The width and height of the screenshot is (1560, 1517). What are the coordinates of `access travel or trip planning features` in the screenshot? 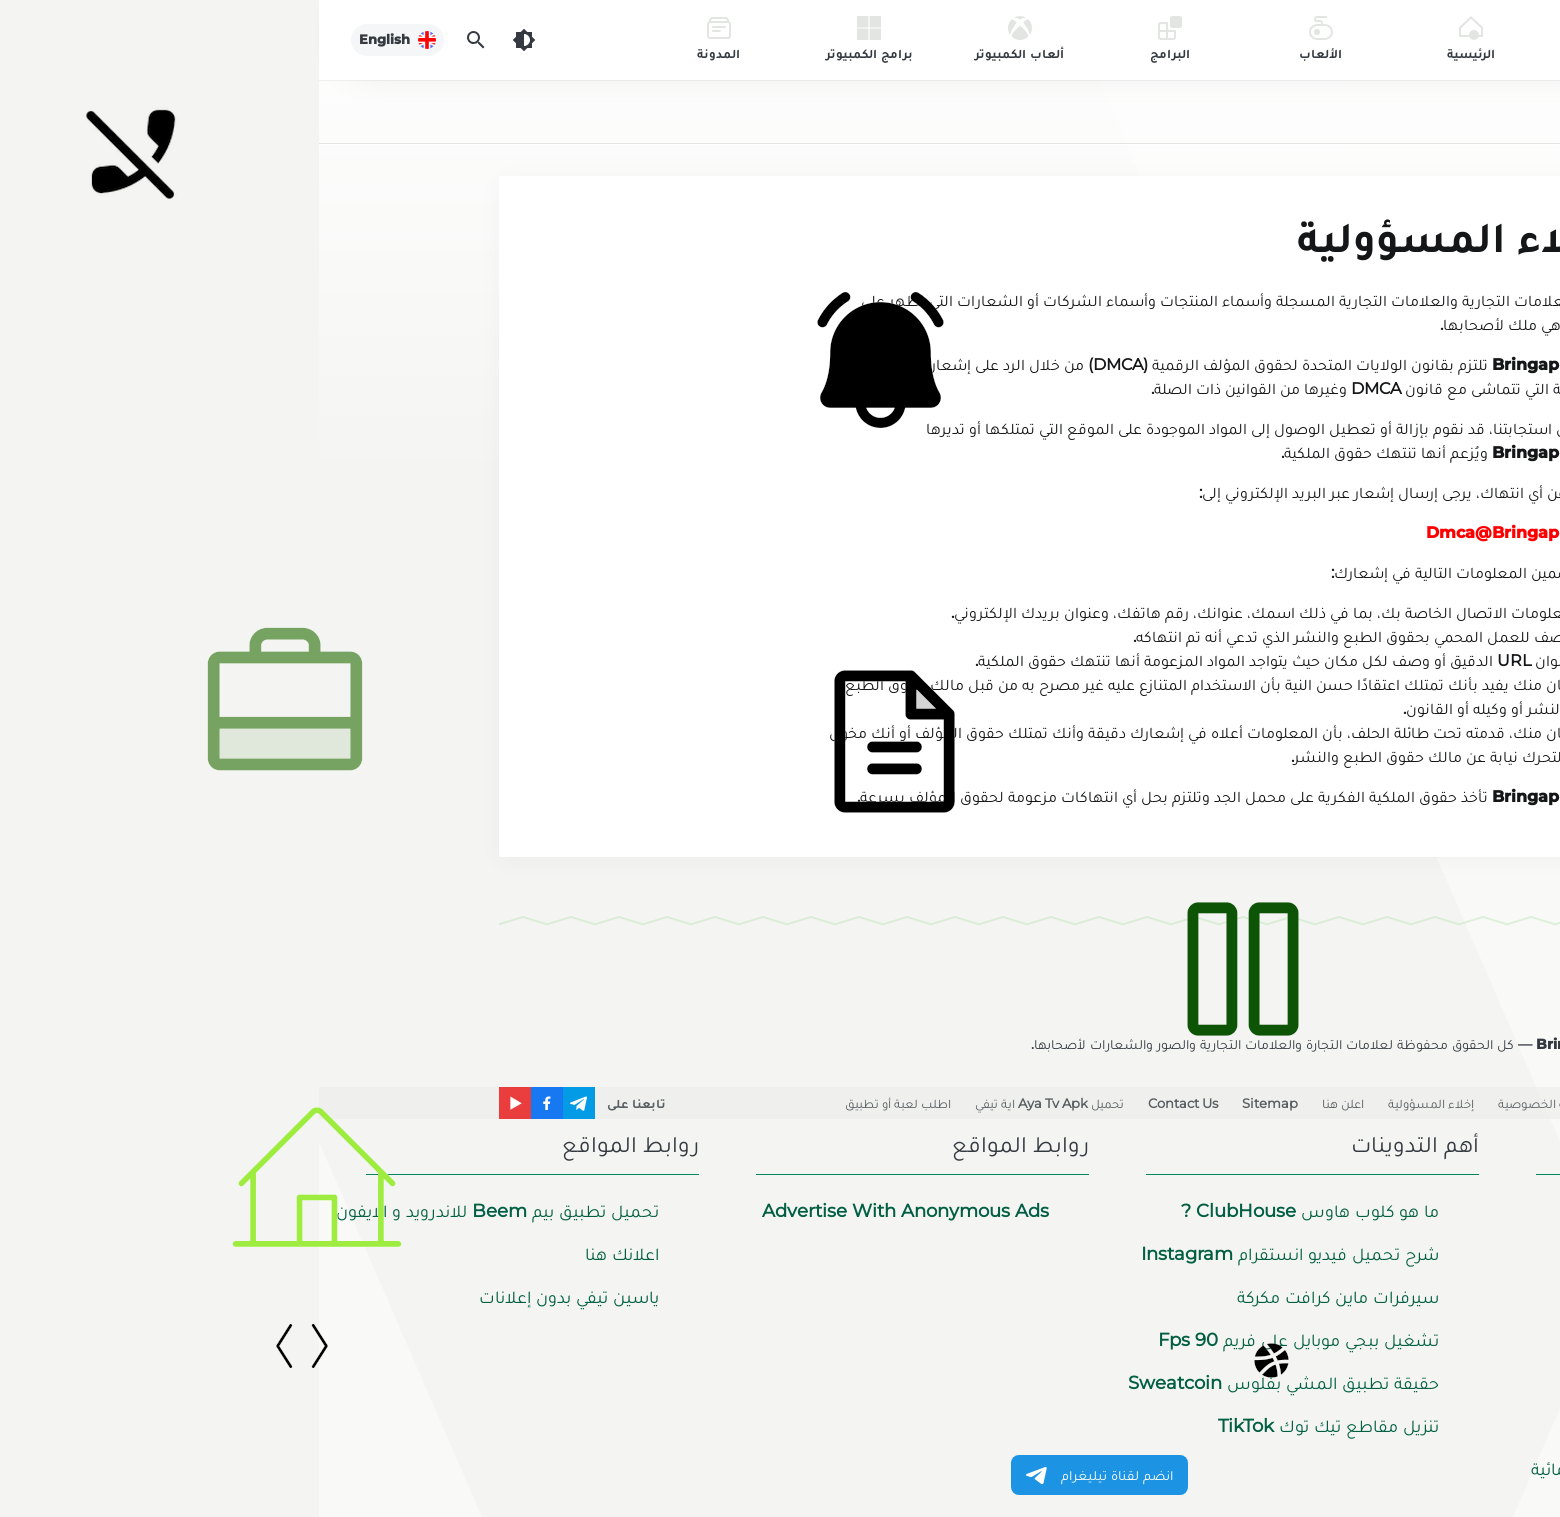 It's located at (285, 705).